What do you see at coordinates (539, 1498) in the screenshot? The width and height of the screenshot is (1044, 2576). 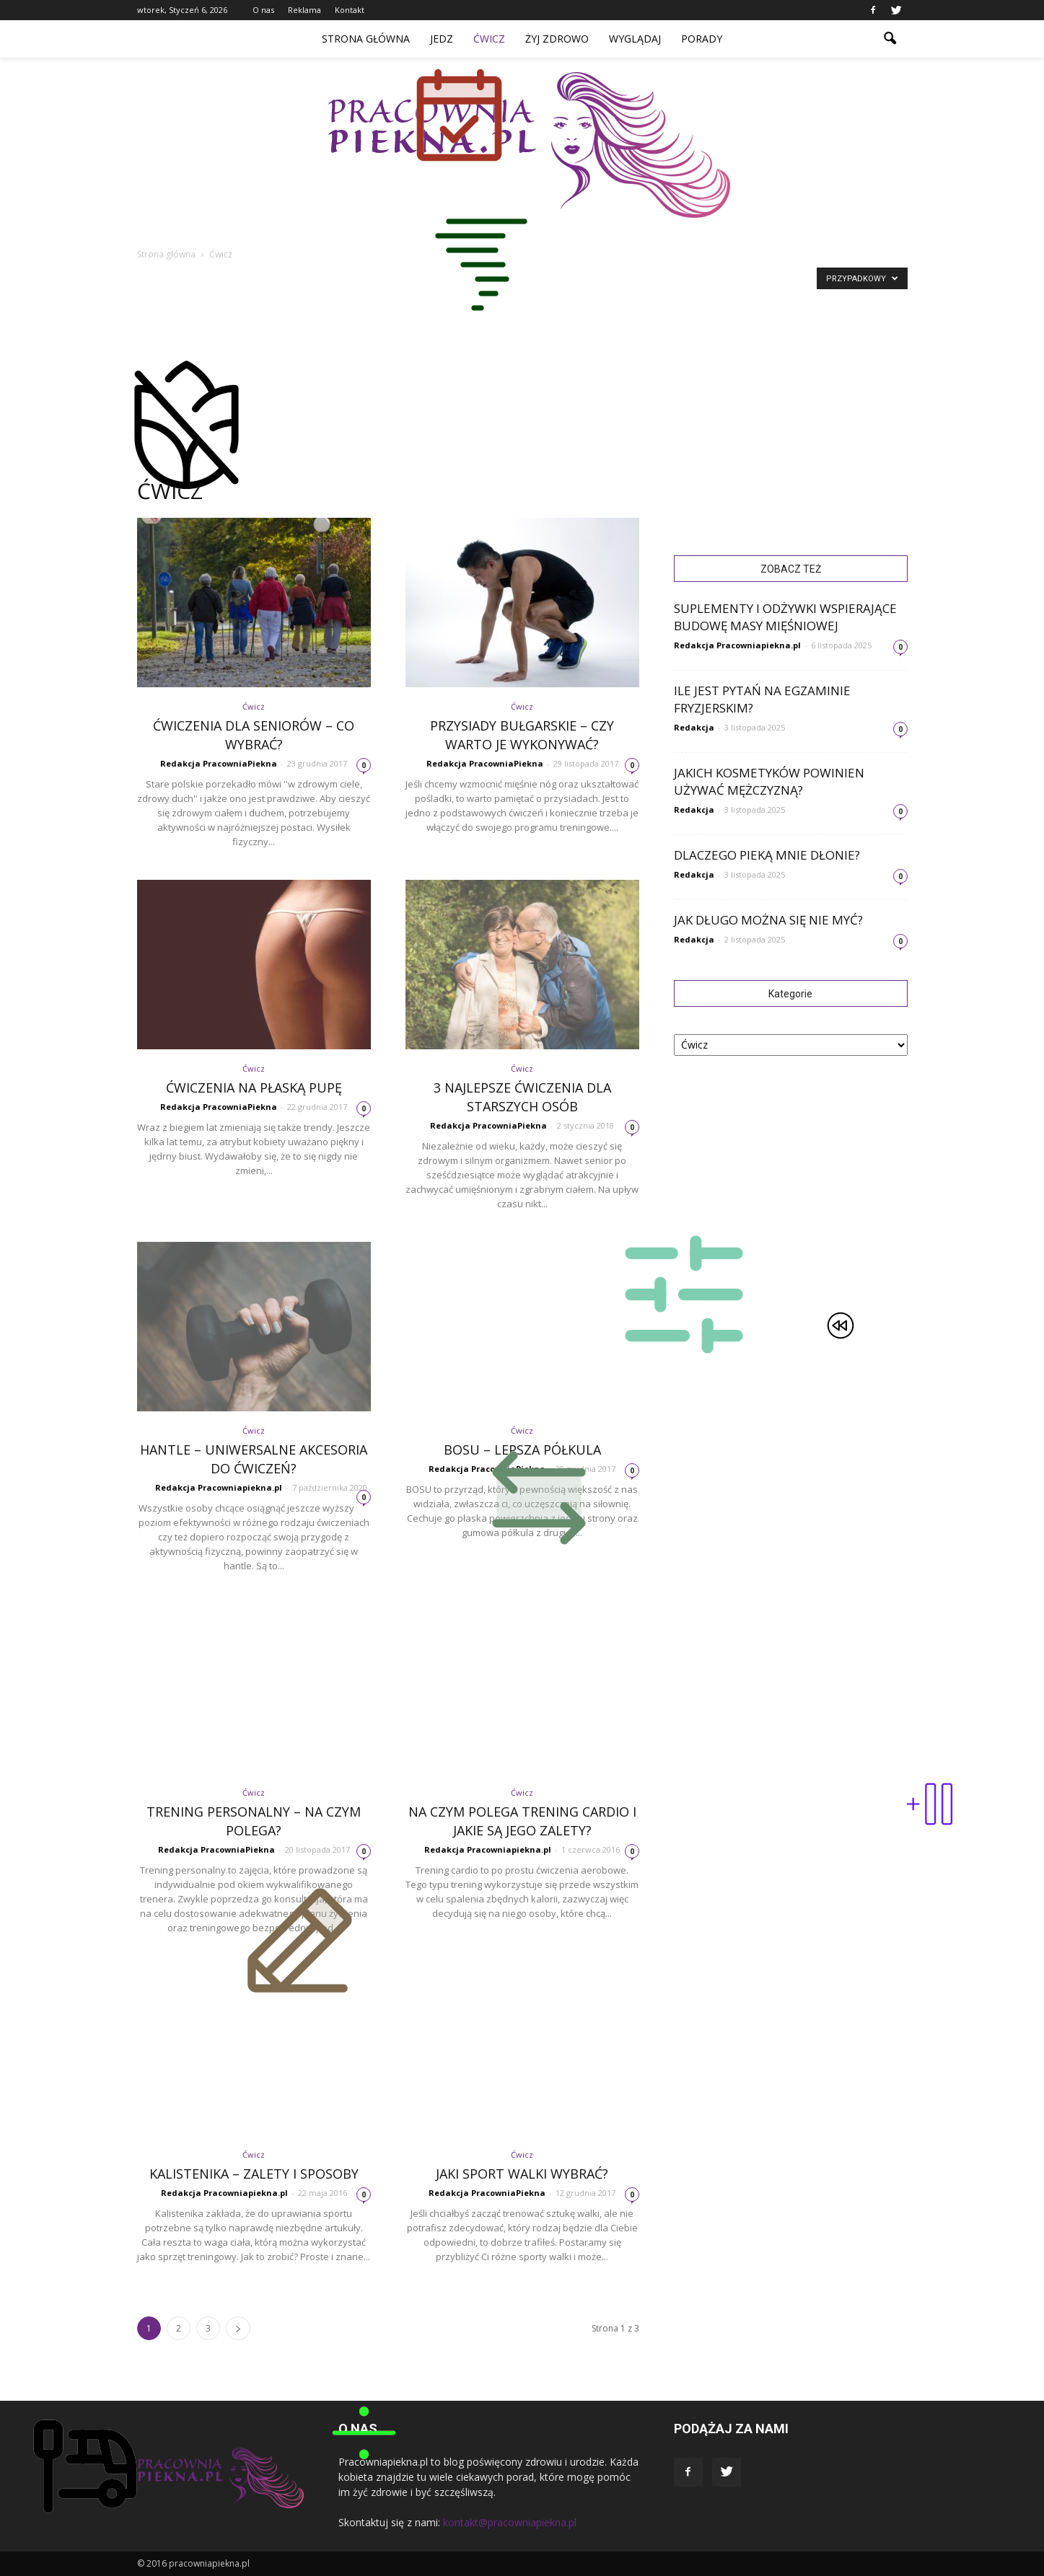 I see `swap or exchange items` at bounding box center [539, 1498].